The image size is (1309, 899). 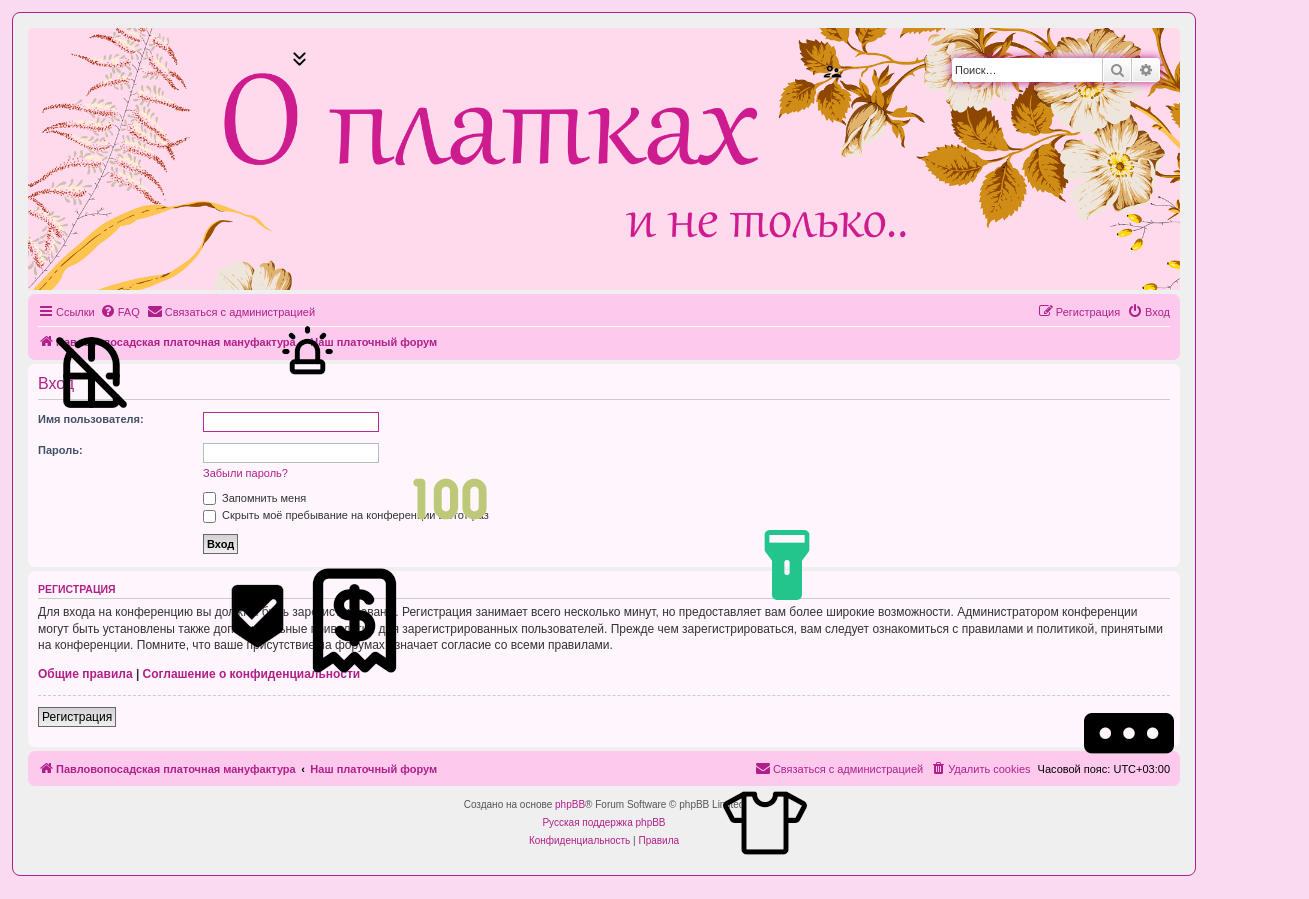 I want to click on view team members or user accounts, so click(x=832, y=71).